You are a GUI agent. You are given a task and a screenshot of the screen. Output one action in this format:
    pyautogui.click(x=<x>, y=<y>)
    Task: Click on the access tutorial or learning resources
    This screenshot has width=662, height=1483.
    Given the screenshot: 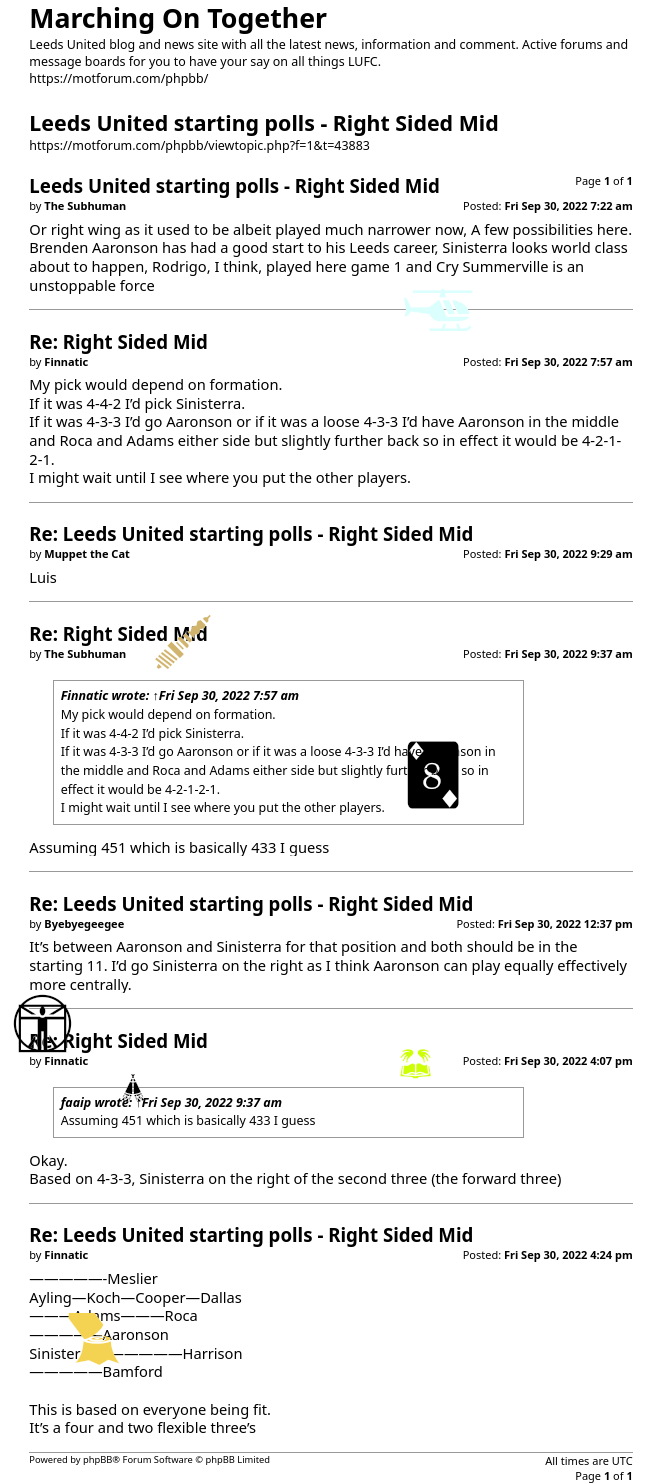 What is the action you would take?
    pyautogui.click(x=415, y=1064)
    